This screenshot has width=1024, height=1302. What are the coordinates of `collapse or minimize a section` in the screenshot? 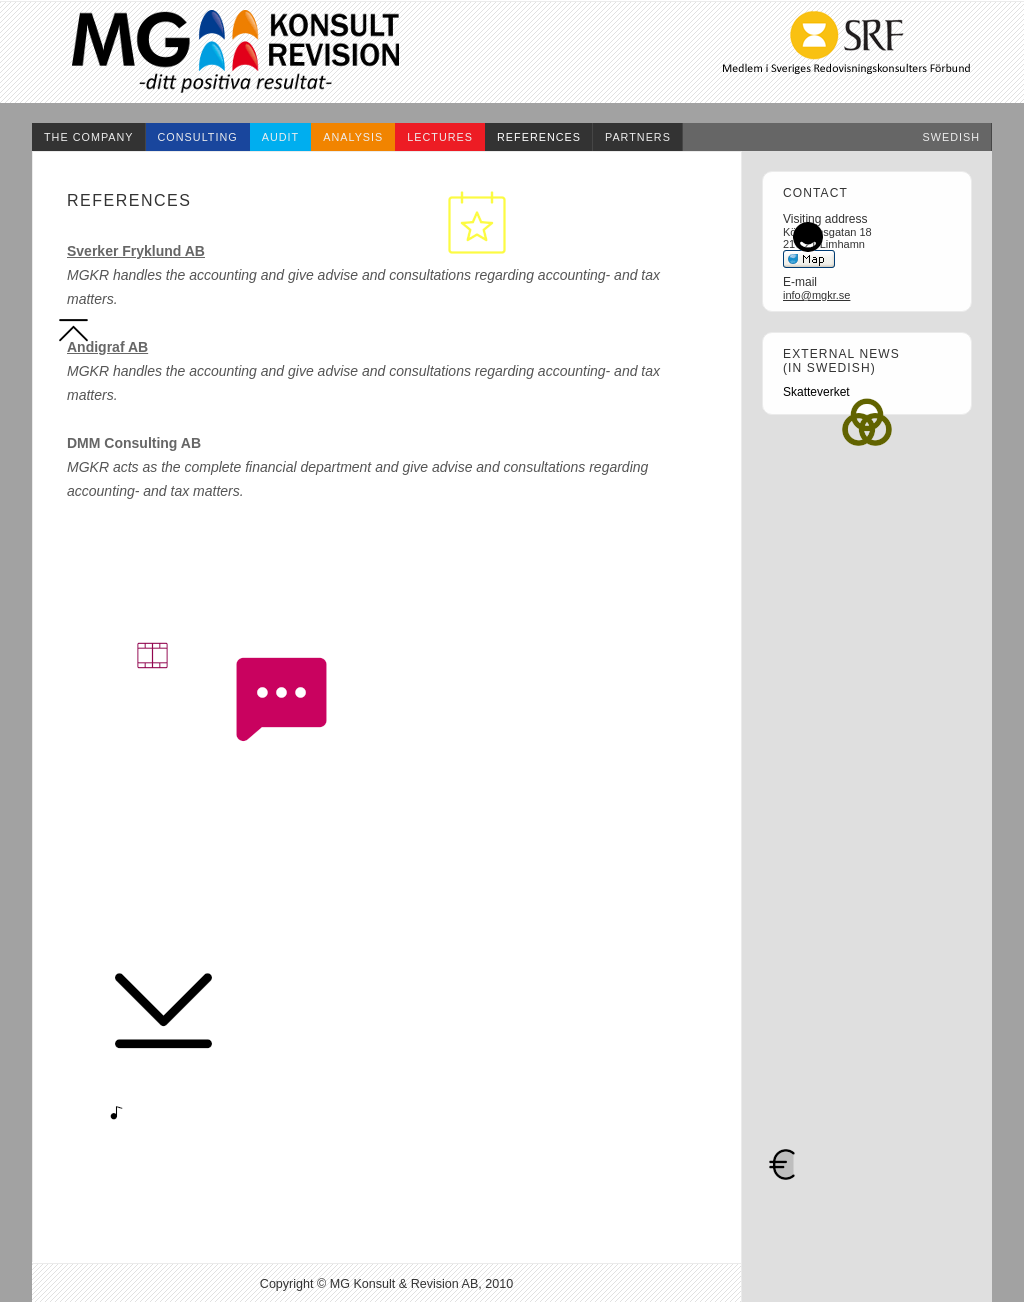 It's located at (73, 329).